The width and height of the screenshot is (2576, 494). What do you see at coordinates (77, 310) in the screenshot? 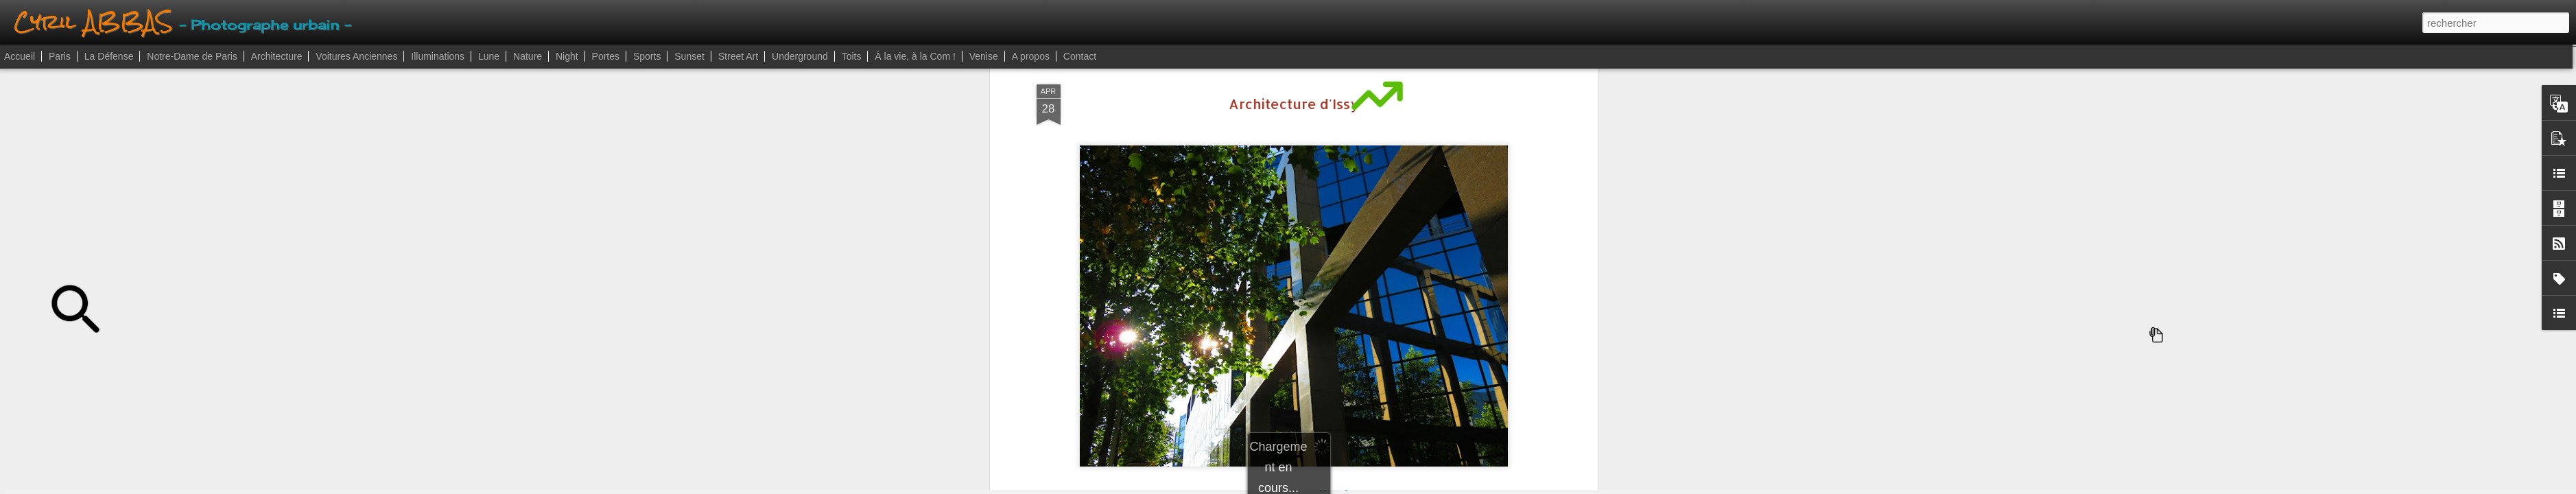
I see `search for content or items` at bounding box center [77, 310].